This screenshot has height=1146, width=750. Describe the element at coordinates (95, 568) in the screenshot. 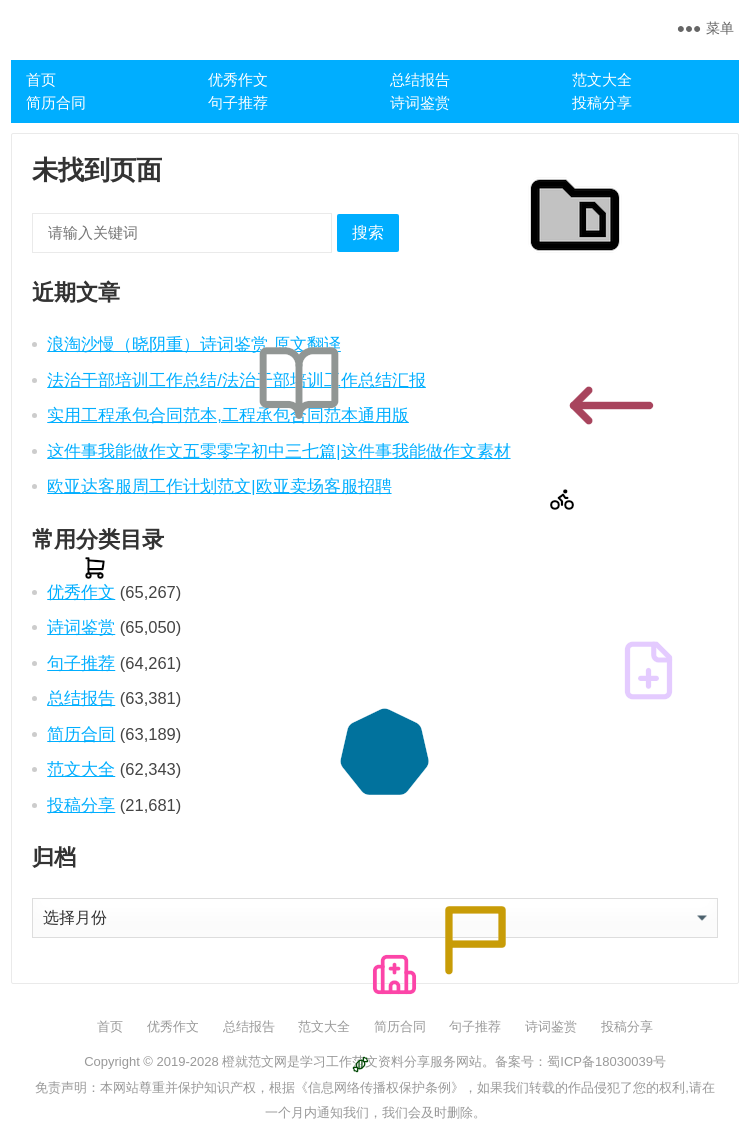

I see `view your shopping cart` at that location.